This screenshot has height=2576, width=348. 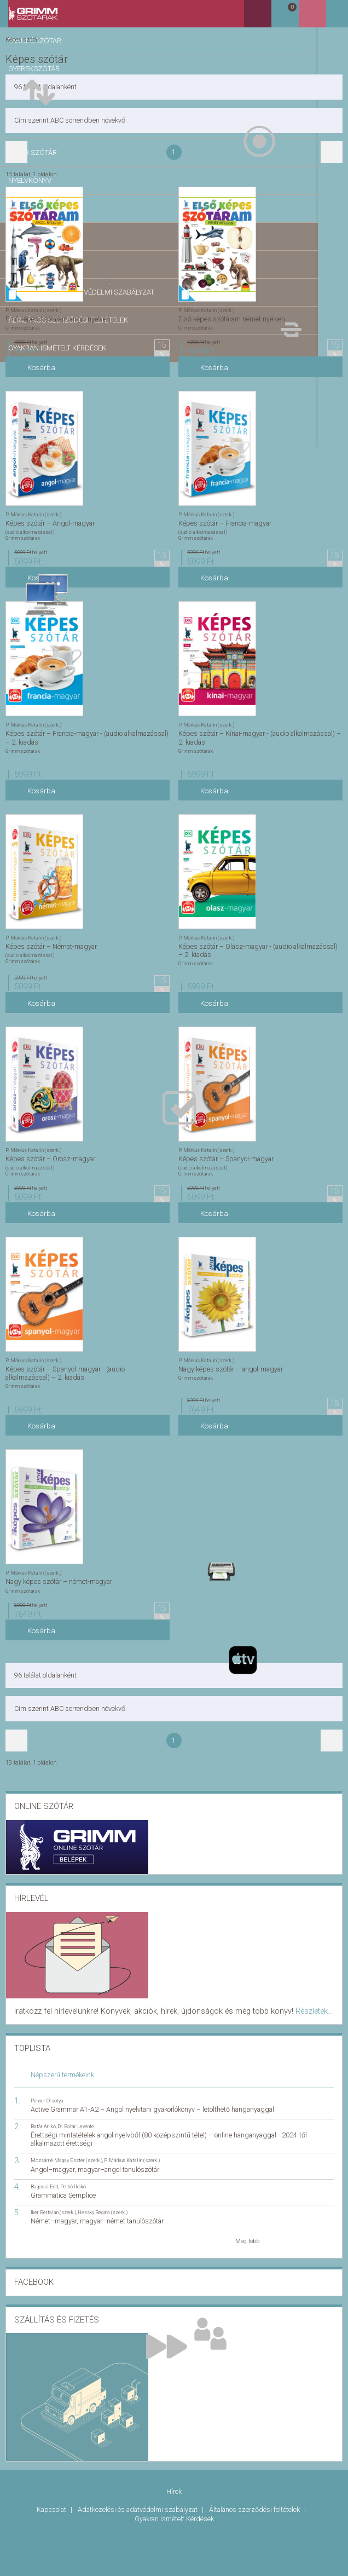 What do you see at coordinates (210, 2333) in the screenshot?
I see `manage user accounts` at bounding box center [210, 2333].